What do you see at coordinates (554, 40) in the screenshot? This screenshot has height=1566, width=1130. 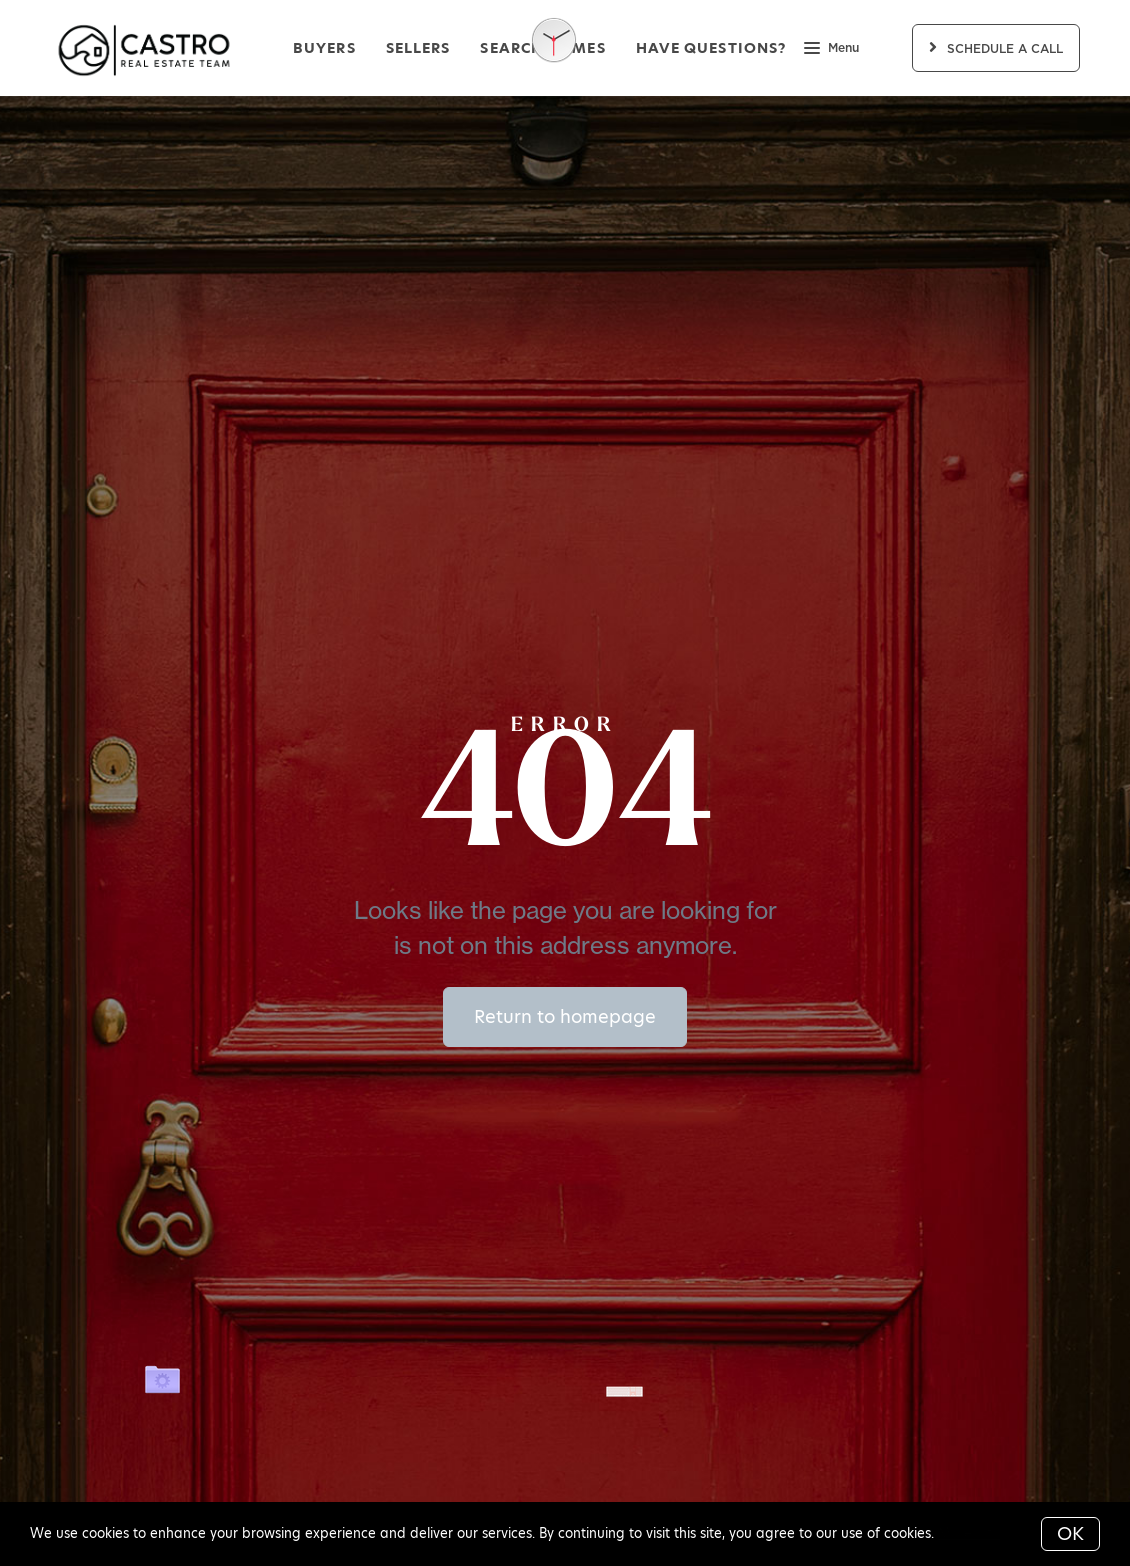 I see `open recently accessed documents` at bounding box center [554, 40].